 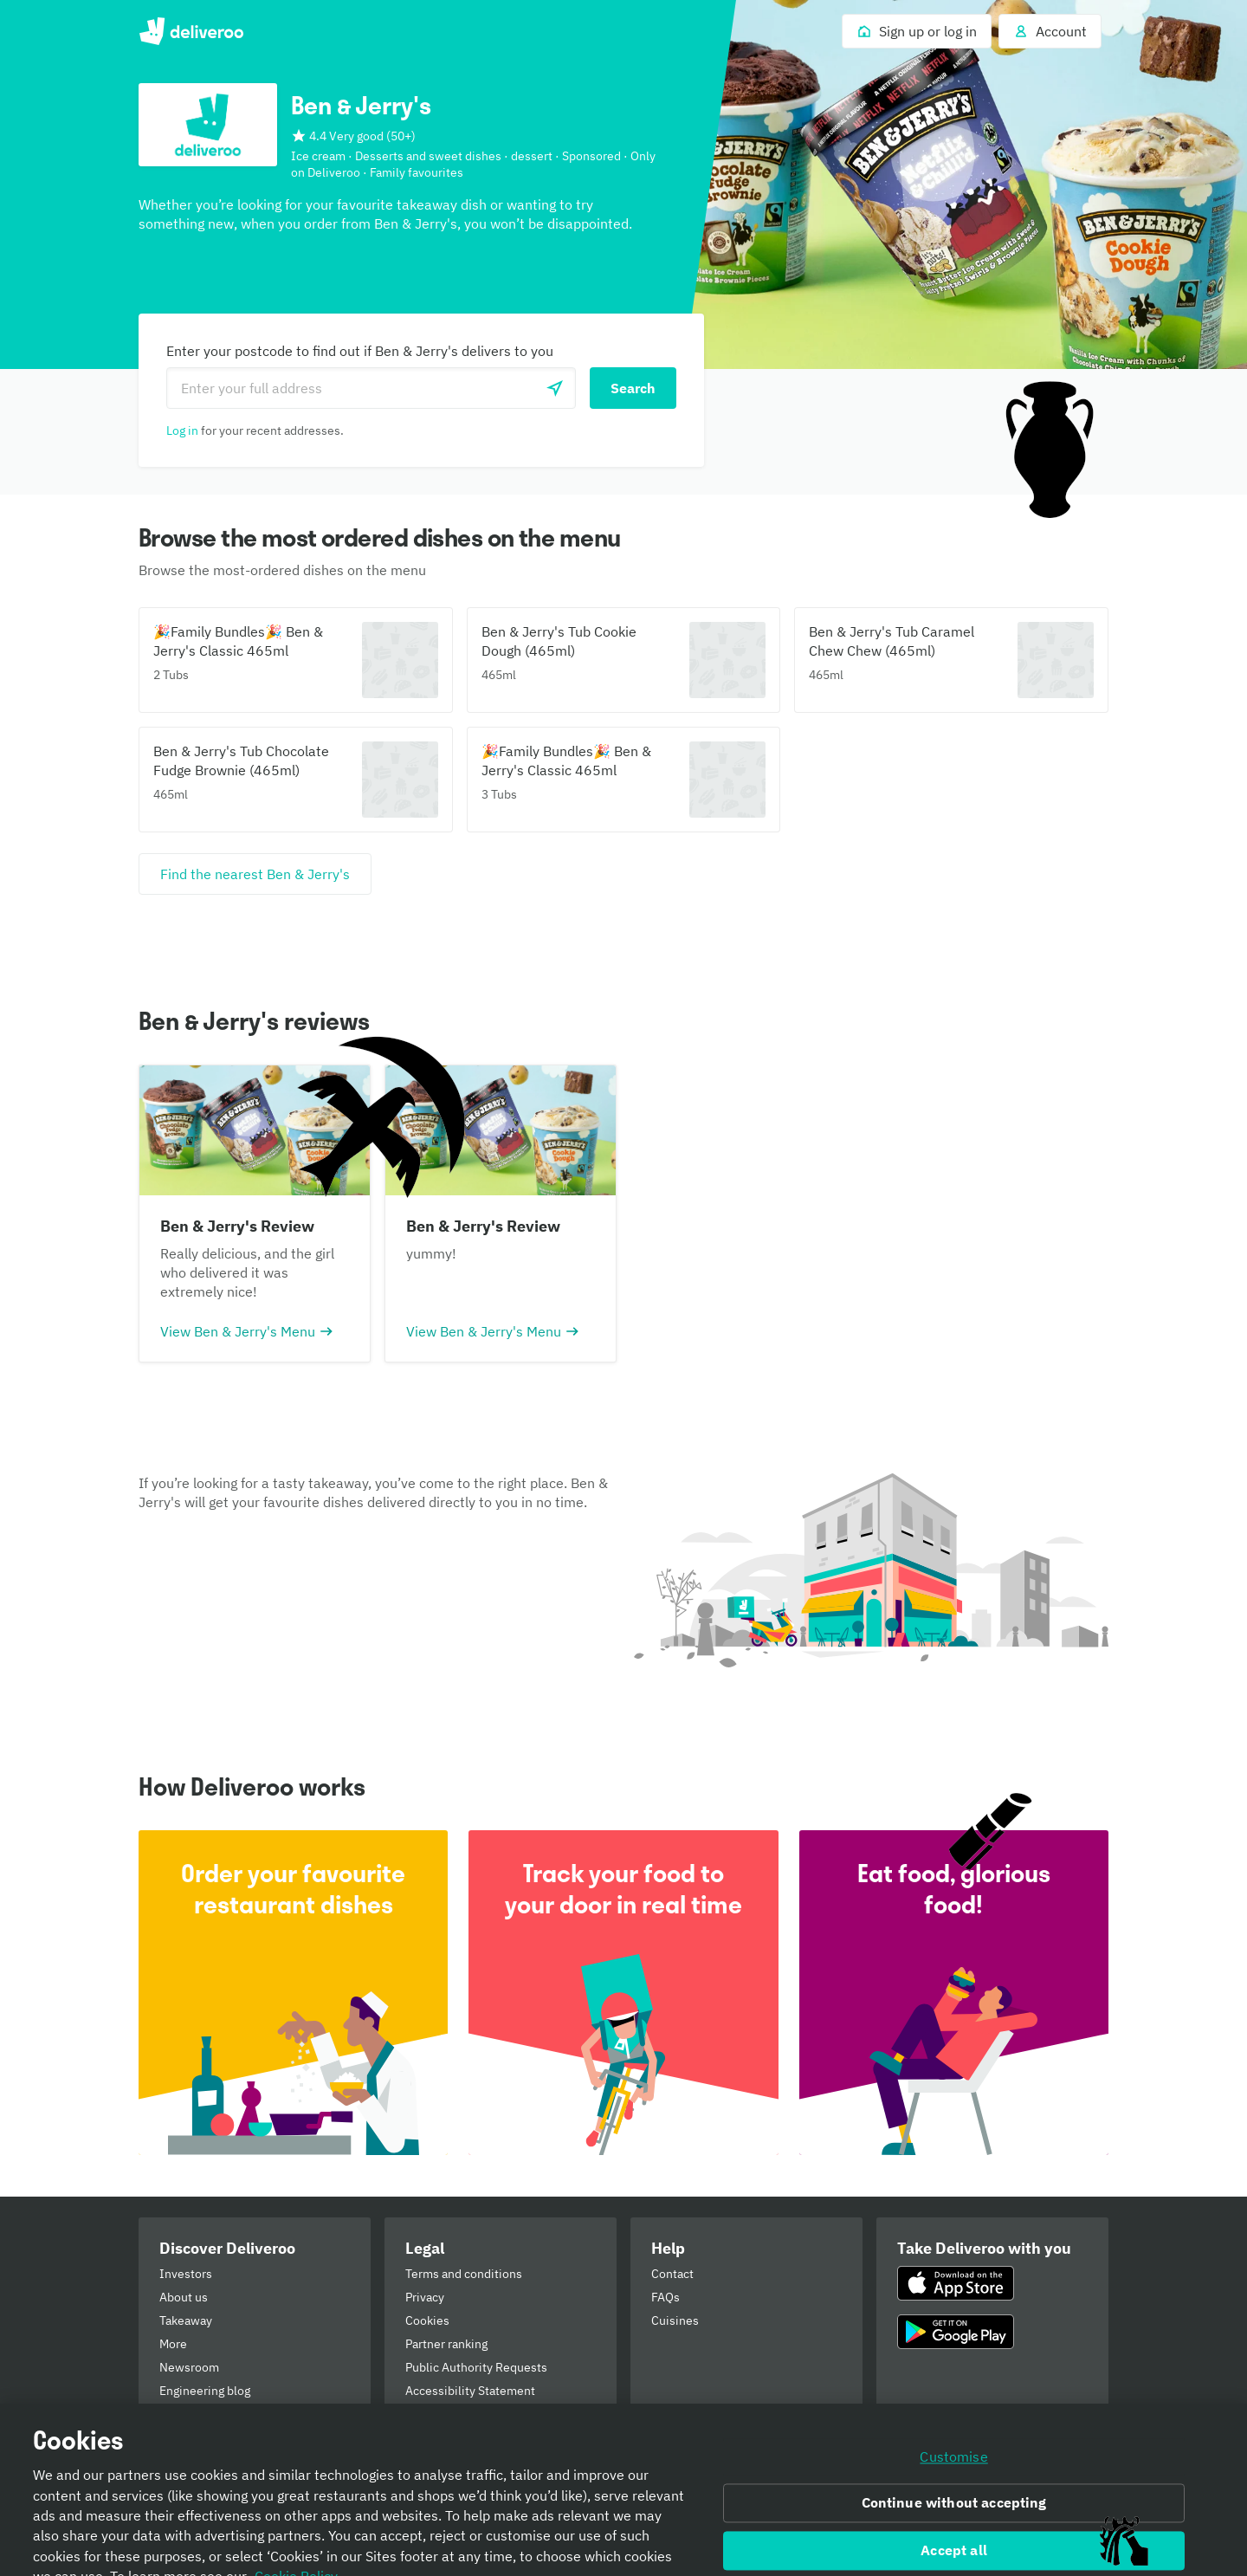 What do you see at coordinates (381, 1117) in the screenshot?
I see `falcon moon game icon or badge` at bounding box center [381, 1117].